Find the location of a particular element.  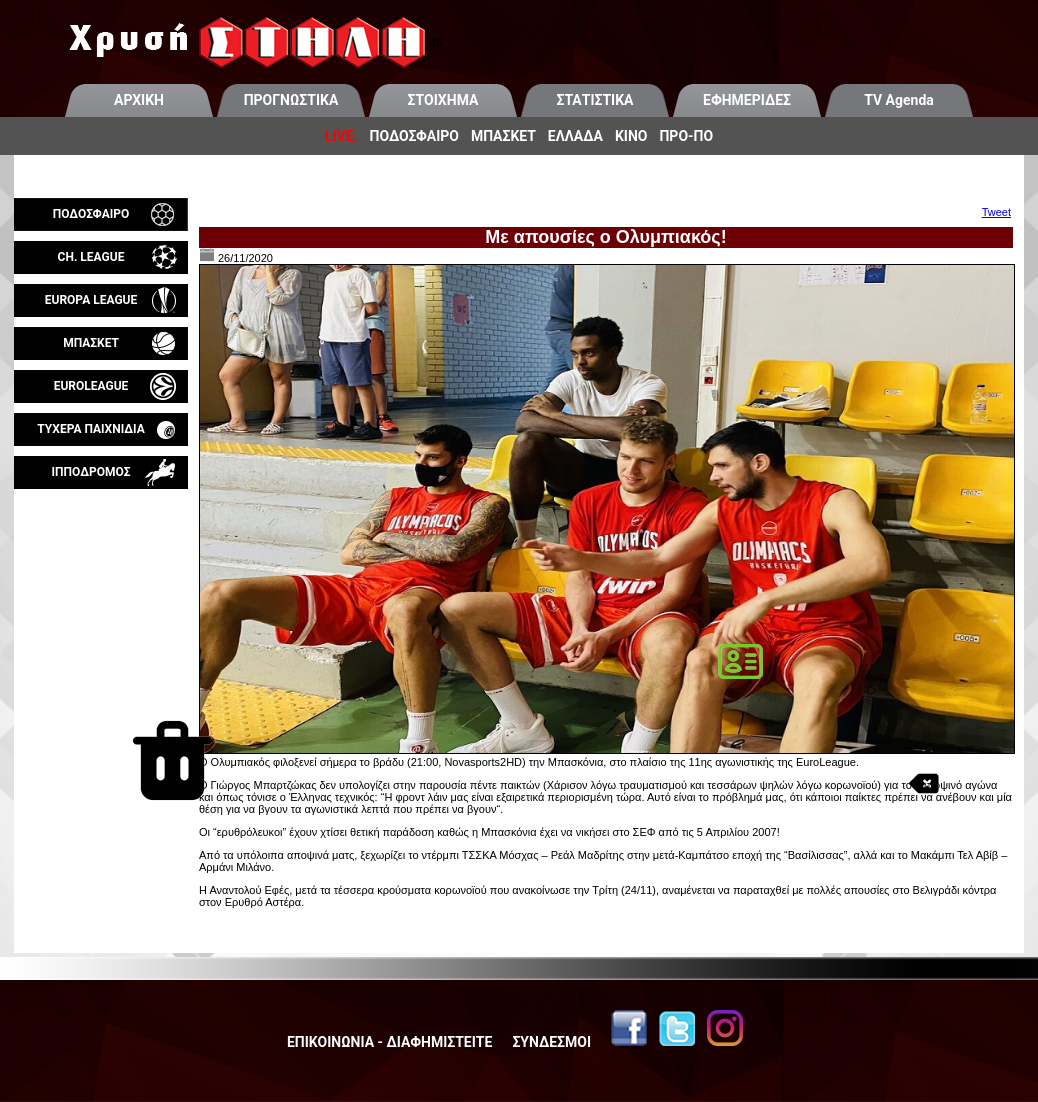

view your profile or identification details is located at coordinates (740, 661).